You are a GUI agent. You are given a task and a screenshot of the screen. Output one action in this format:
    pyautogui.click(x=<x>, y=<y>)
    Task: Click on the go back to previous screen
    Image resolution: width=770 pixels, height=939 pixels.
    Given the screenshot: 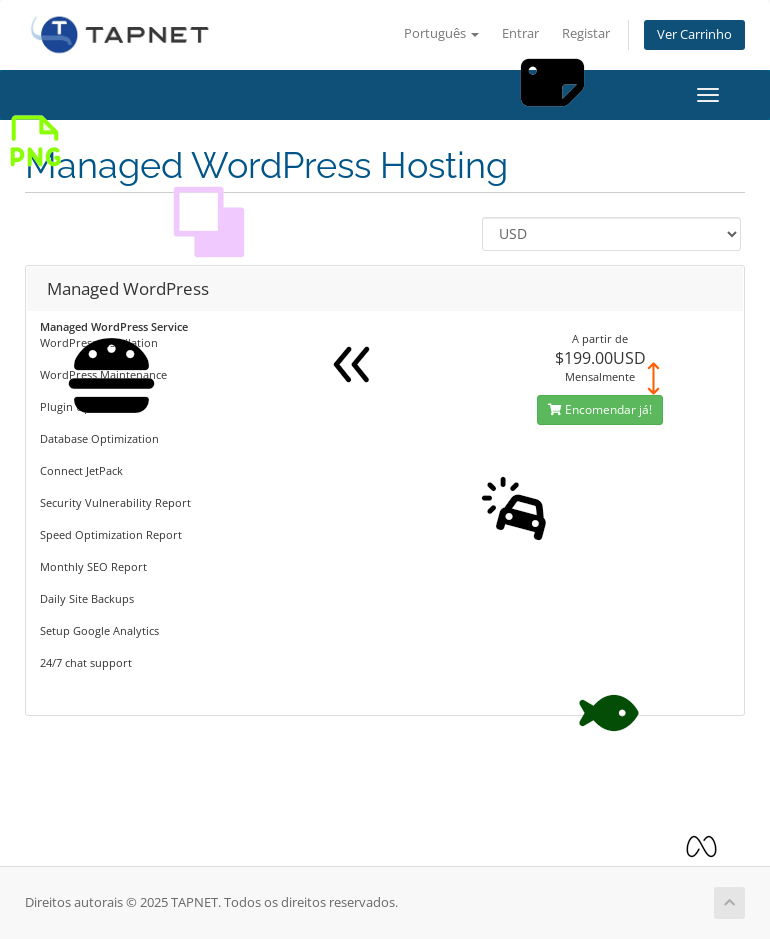 What is the action you would take?
    pyautogui.click(x=351, y=364)
    